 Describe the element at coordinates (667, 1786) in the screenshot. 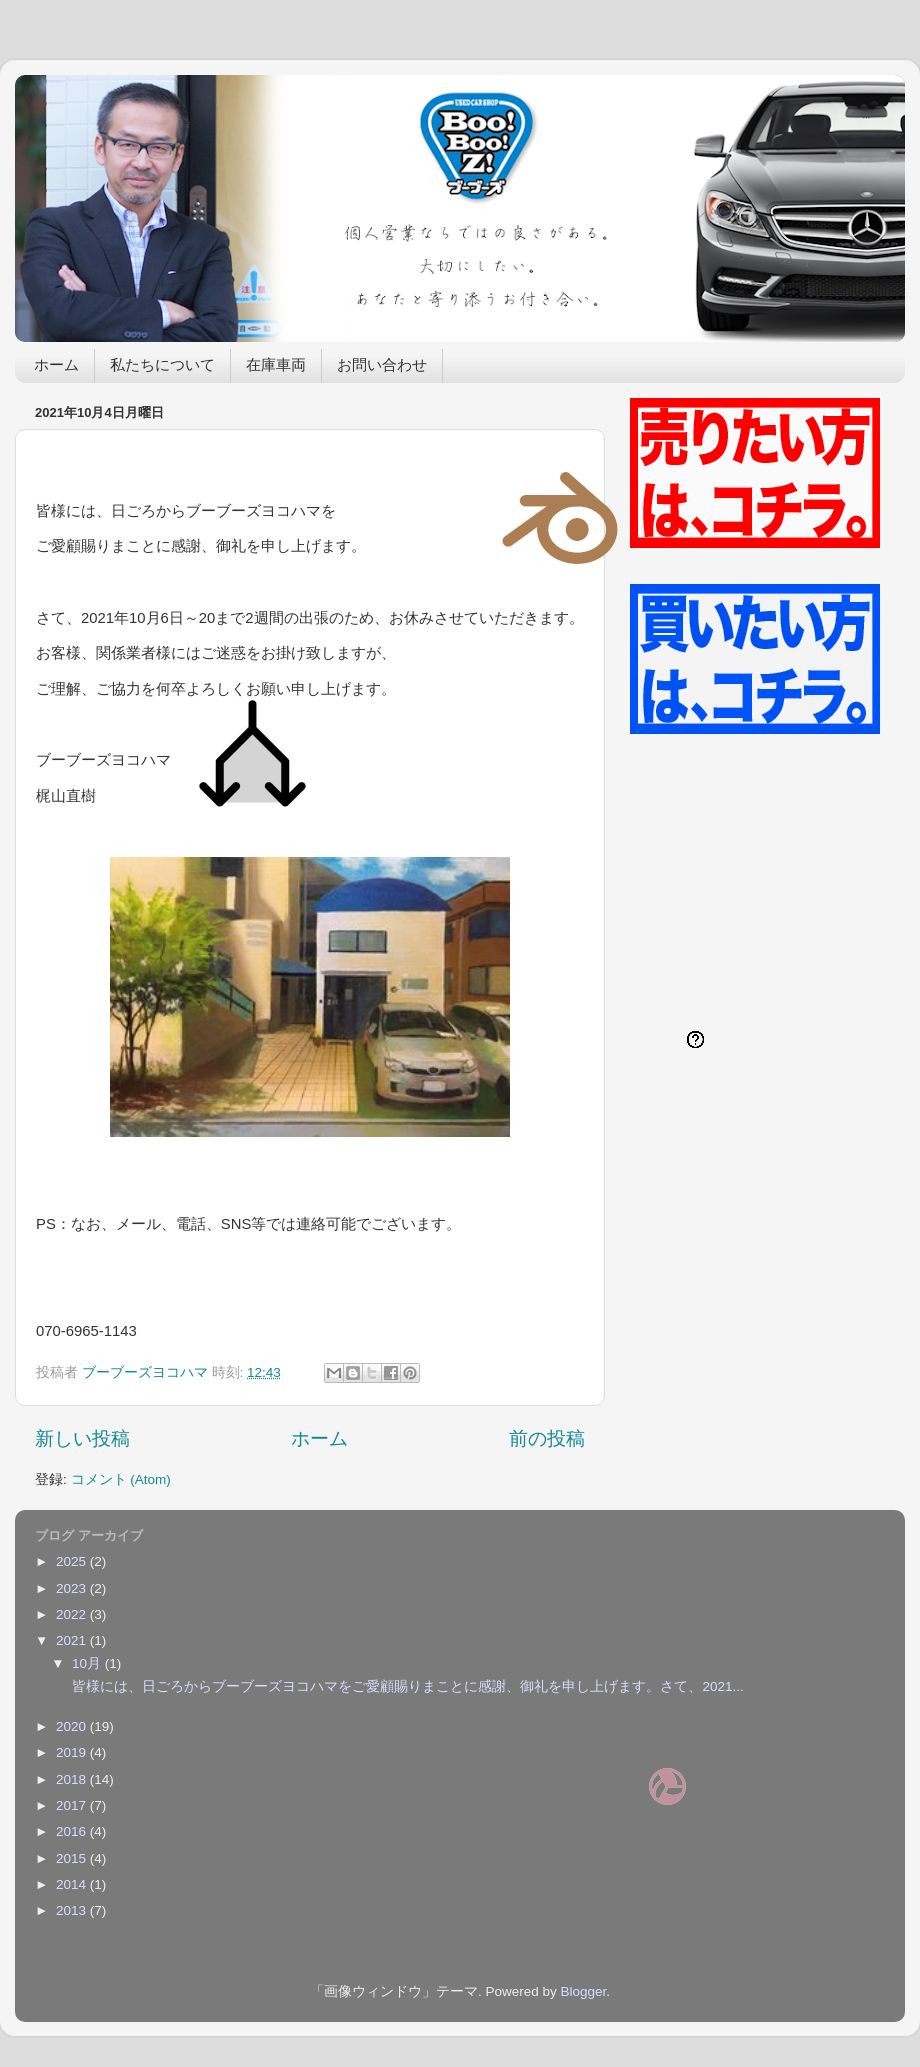

I see `access volleyball or beach sports content` at that location.